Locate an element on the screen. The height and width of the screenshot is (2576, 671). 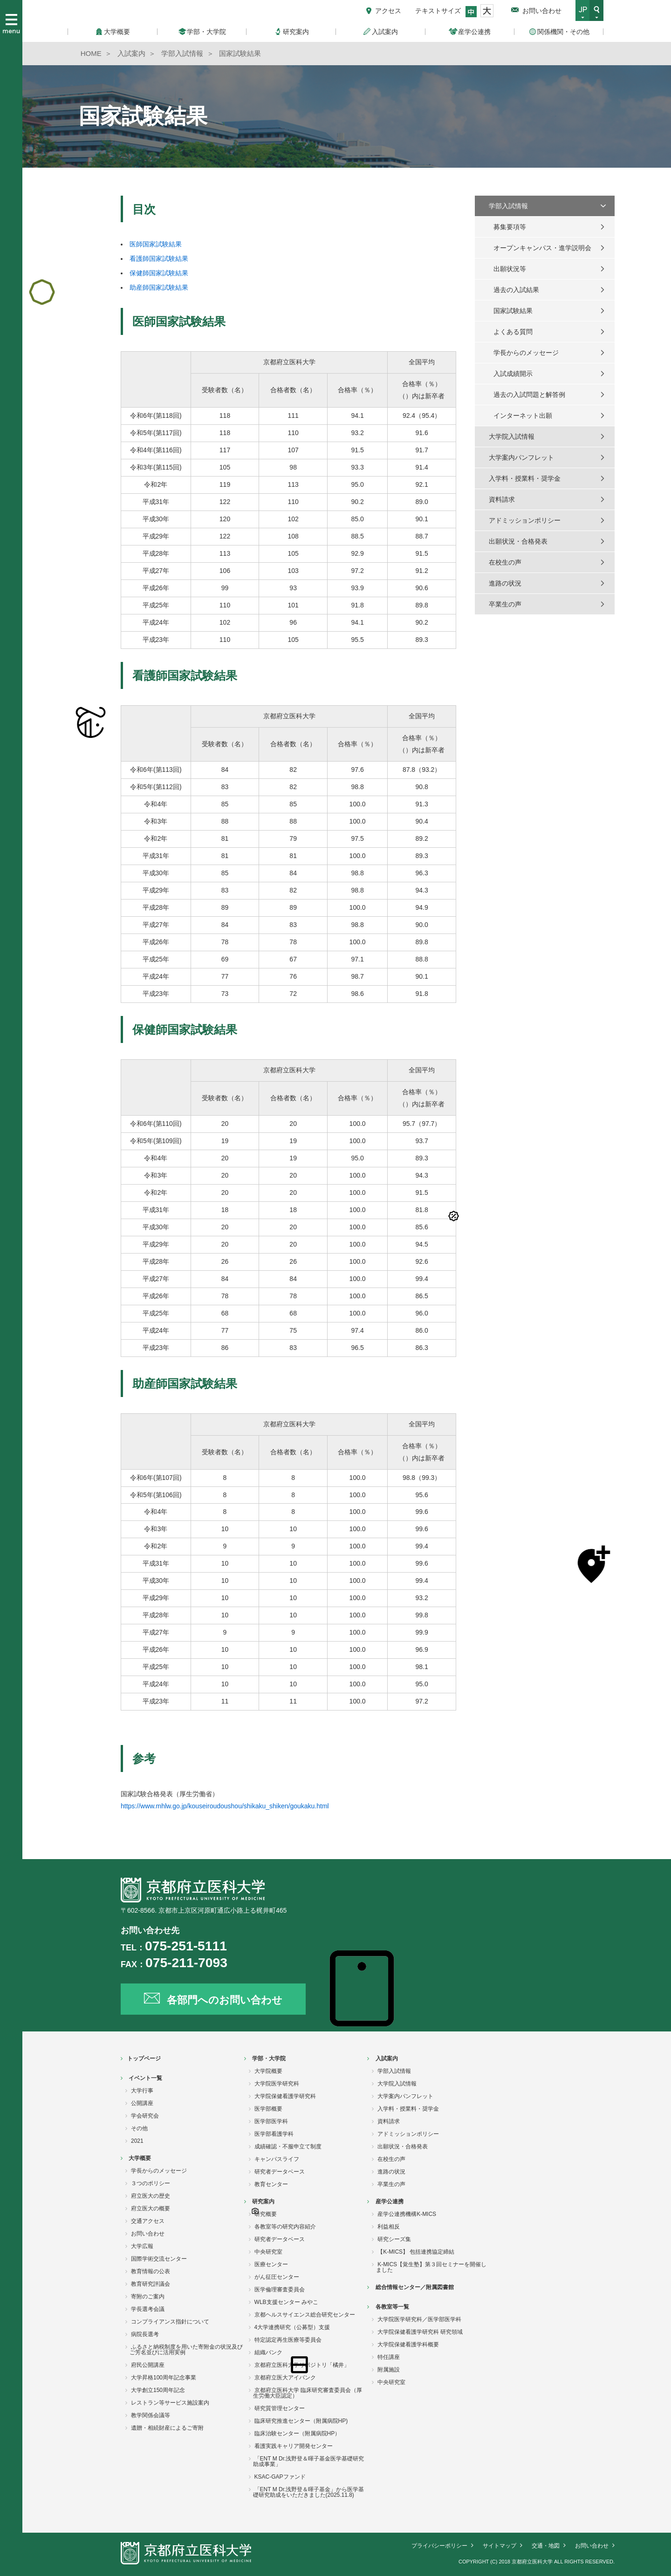
add a new location pin to the map is located at coordinates (591, 1564).